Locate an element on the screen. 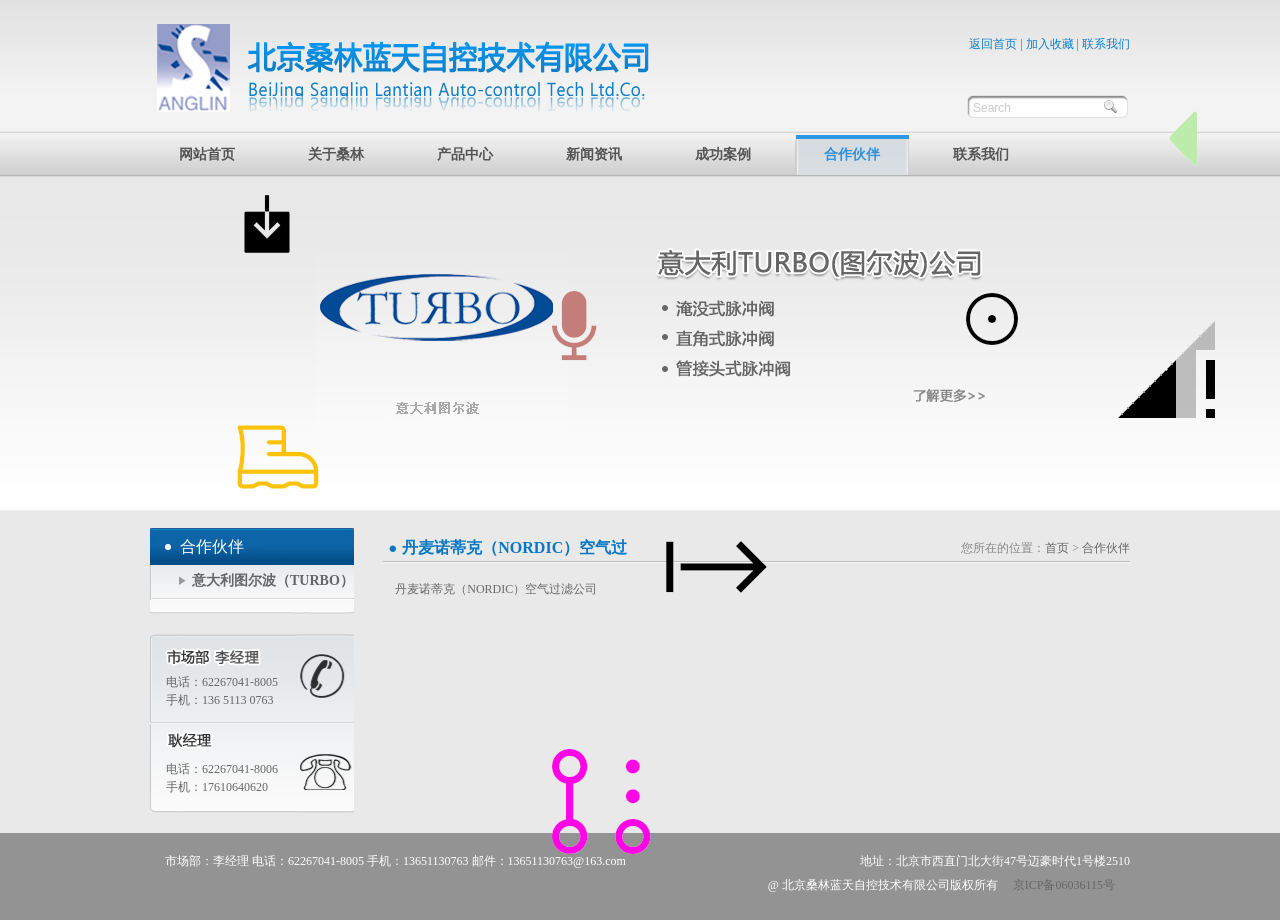  navigate to the previous item or page is located at coordinates (1183, 138).